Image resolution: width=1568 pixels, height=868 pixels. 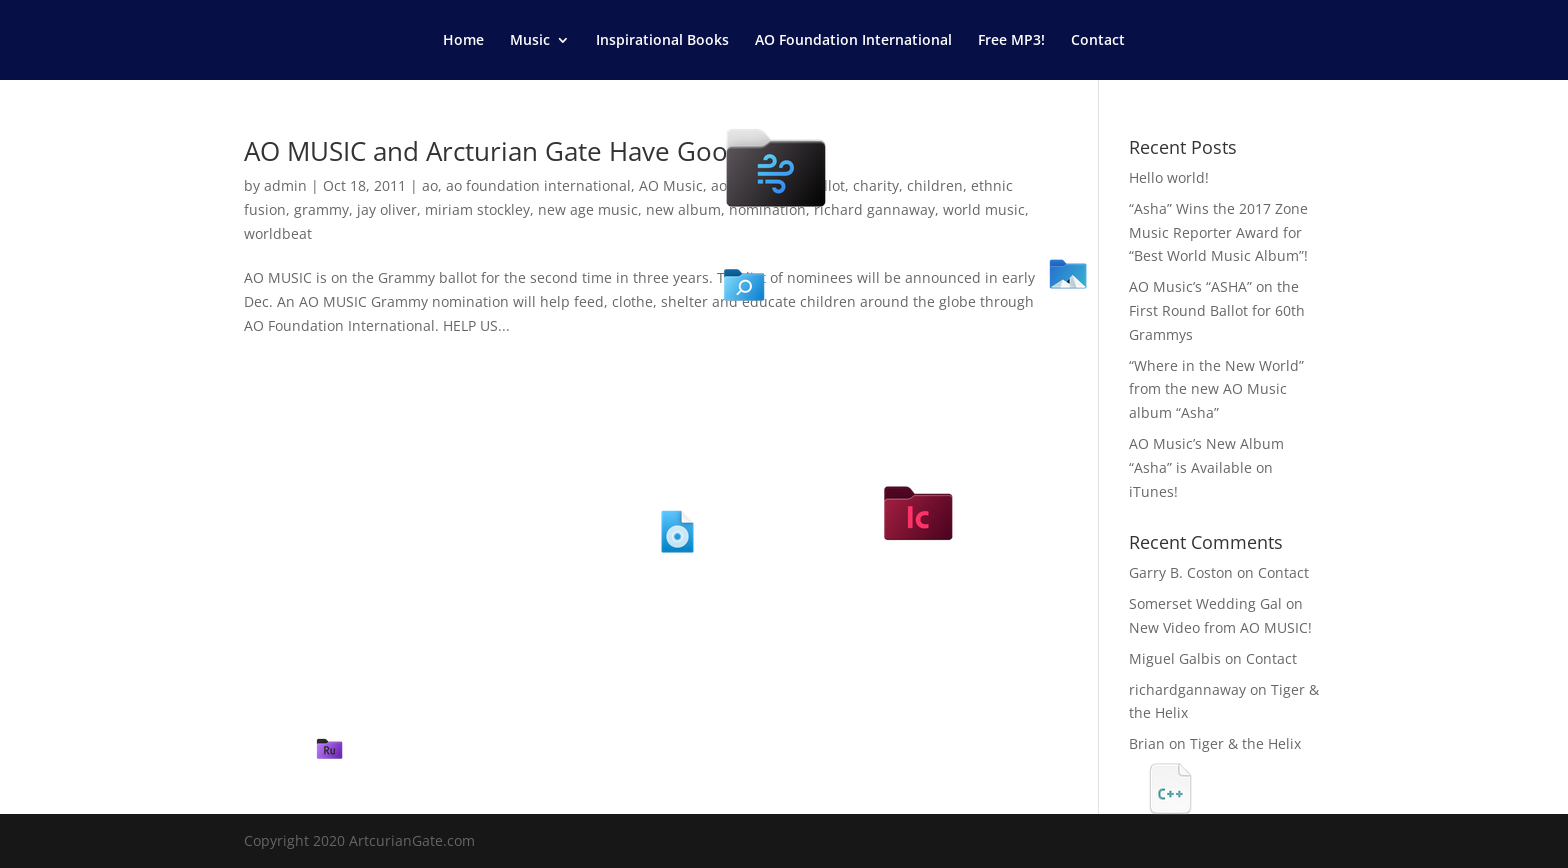 What do you see at coordinates (918, 515) in the screenshot?
I see `folder containing adobe incopy files` at bounding box center [918, 515].